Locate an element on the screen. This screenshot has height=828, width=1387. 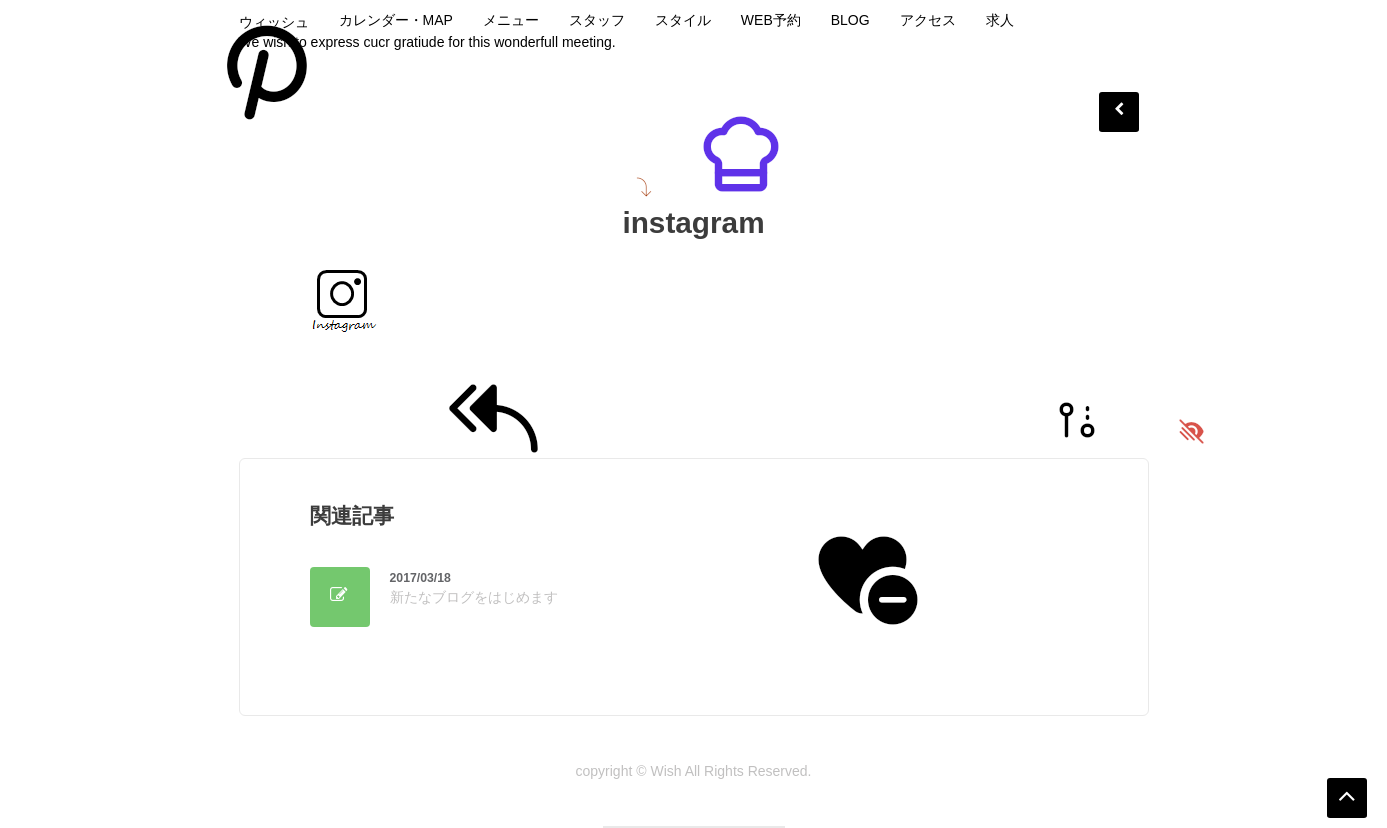
browse recipes or cooking content is located at coordinates (741, 154).